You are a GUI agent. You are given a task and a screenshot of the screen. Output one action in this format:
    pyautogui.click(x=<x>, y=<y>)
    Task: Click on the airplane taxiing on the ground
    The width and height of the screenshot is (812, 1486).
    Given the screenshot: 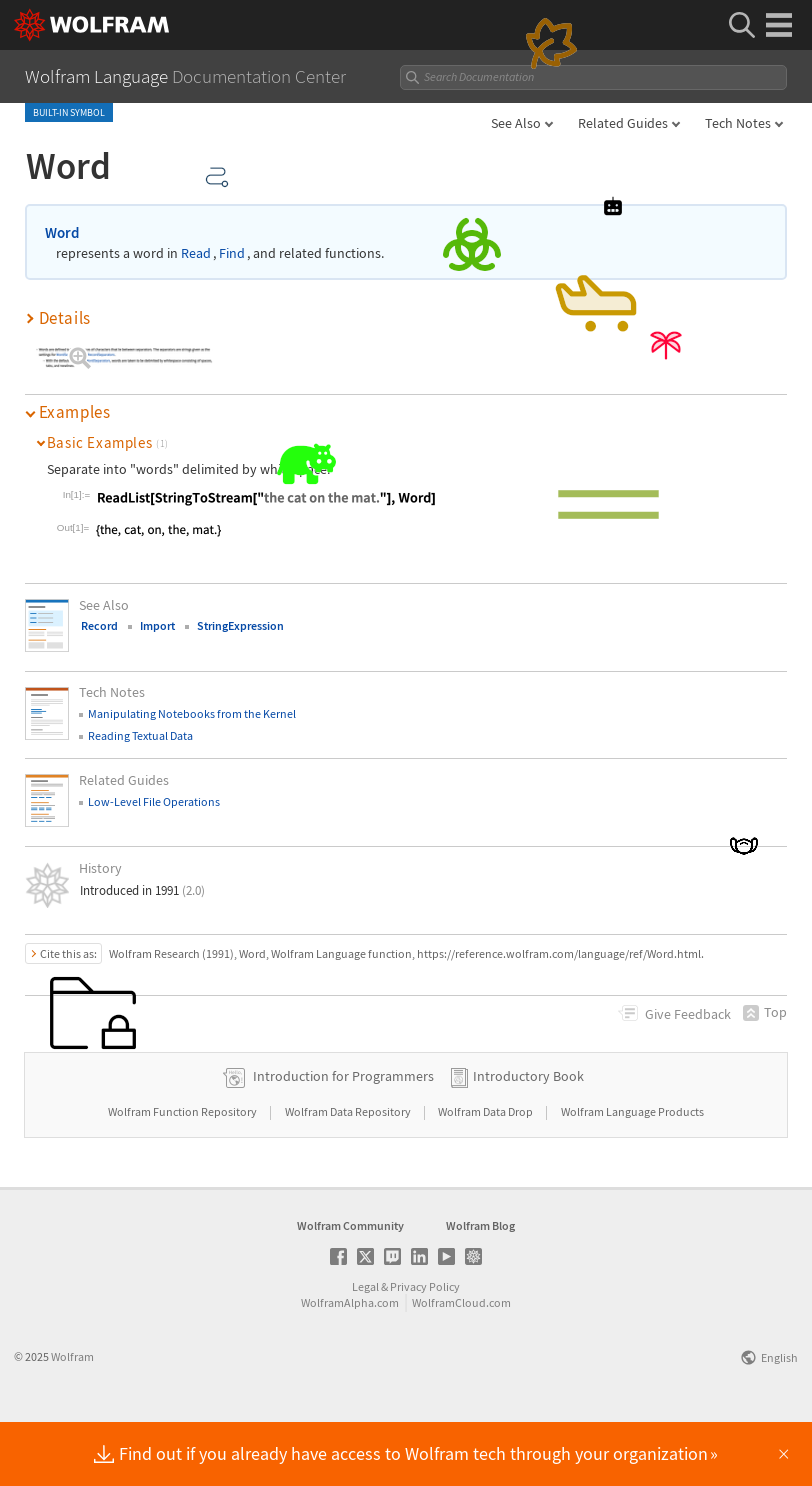 What is the action you would take?
    pyautogui.click(x=596, y=302)
    